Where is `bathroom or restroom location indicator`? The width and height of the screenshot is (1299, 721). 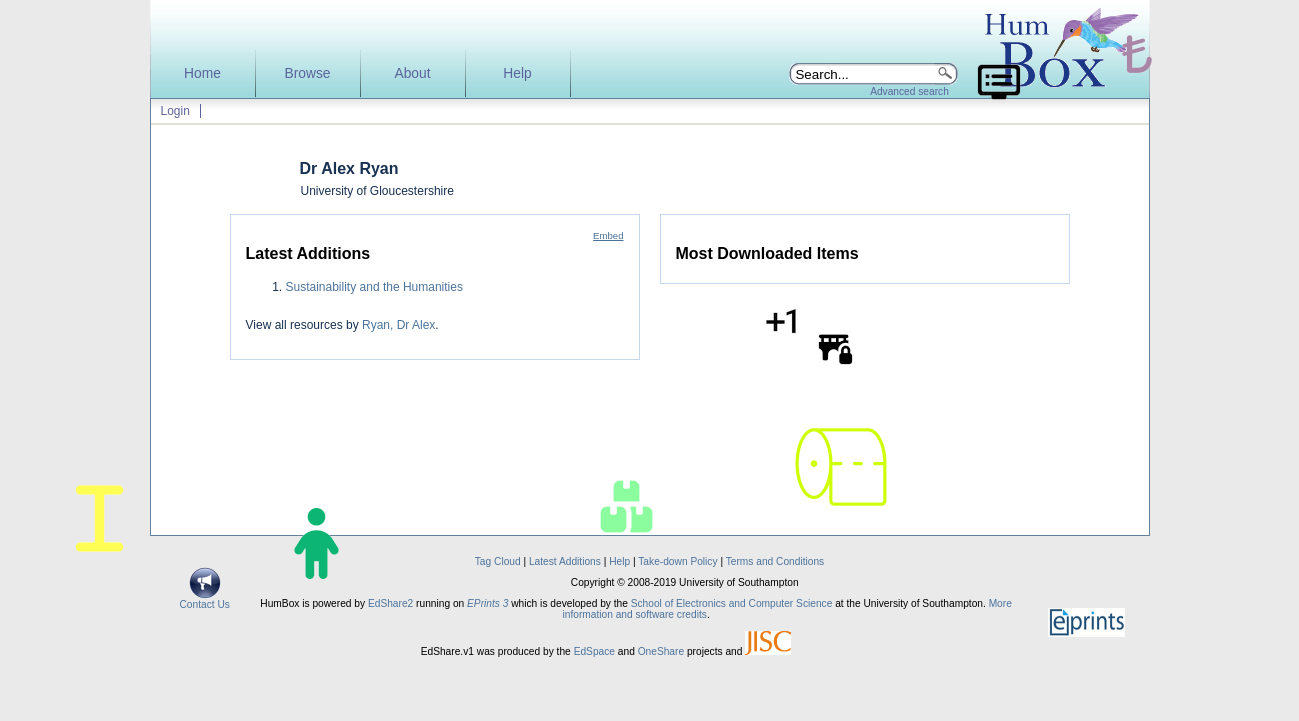 bathroom or restroom location indicator is located at coordinates (841, 467).